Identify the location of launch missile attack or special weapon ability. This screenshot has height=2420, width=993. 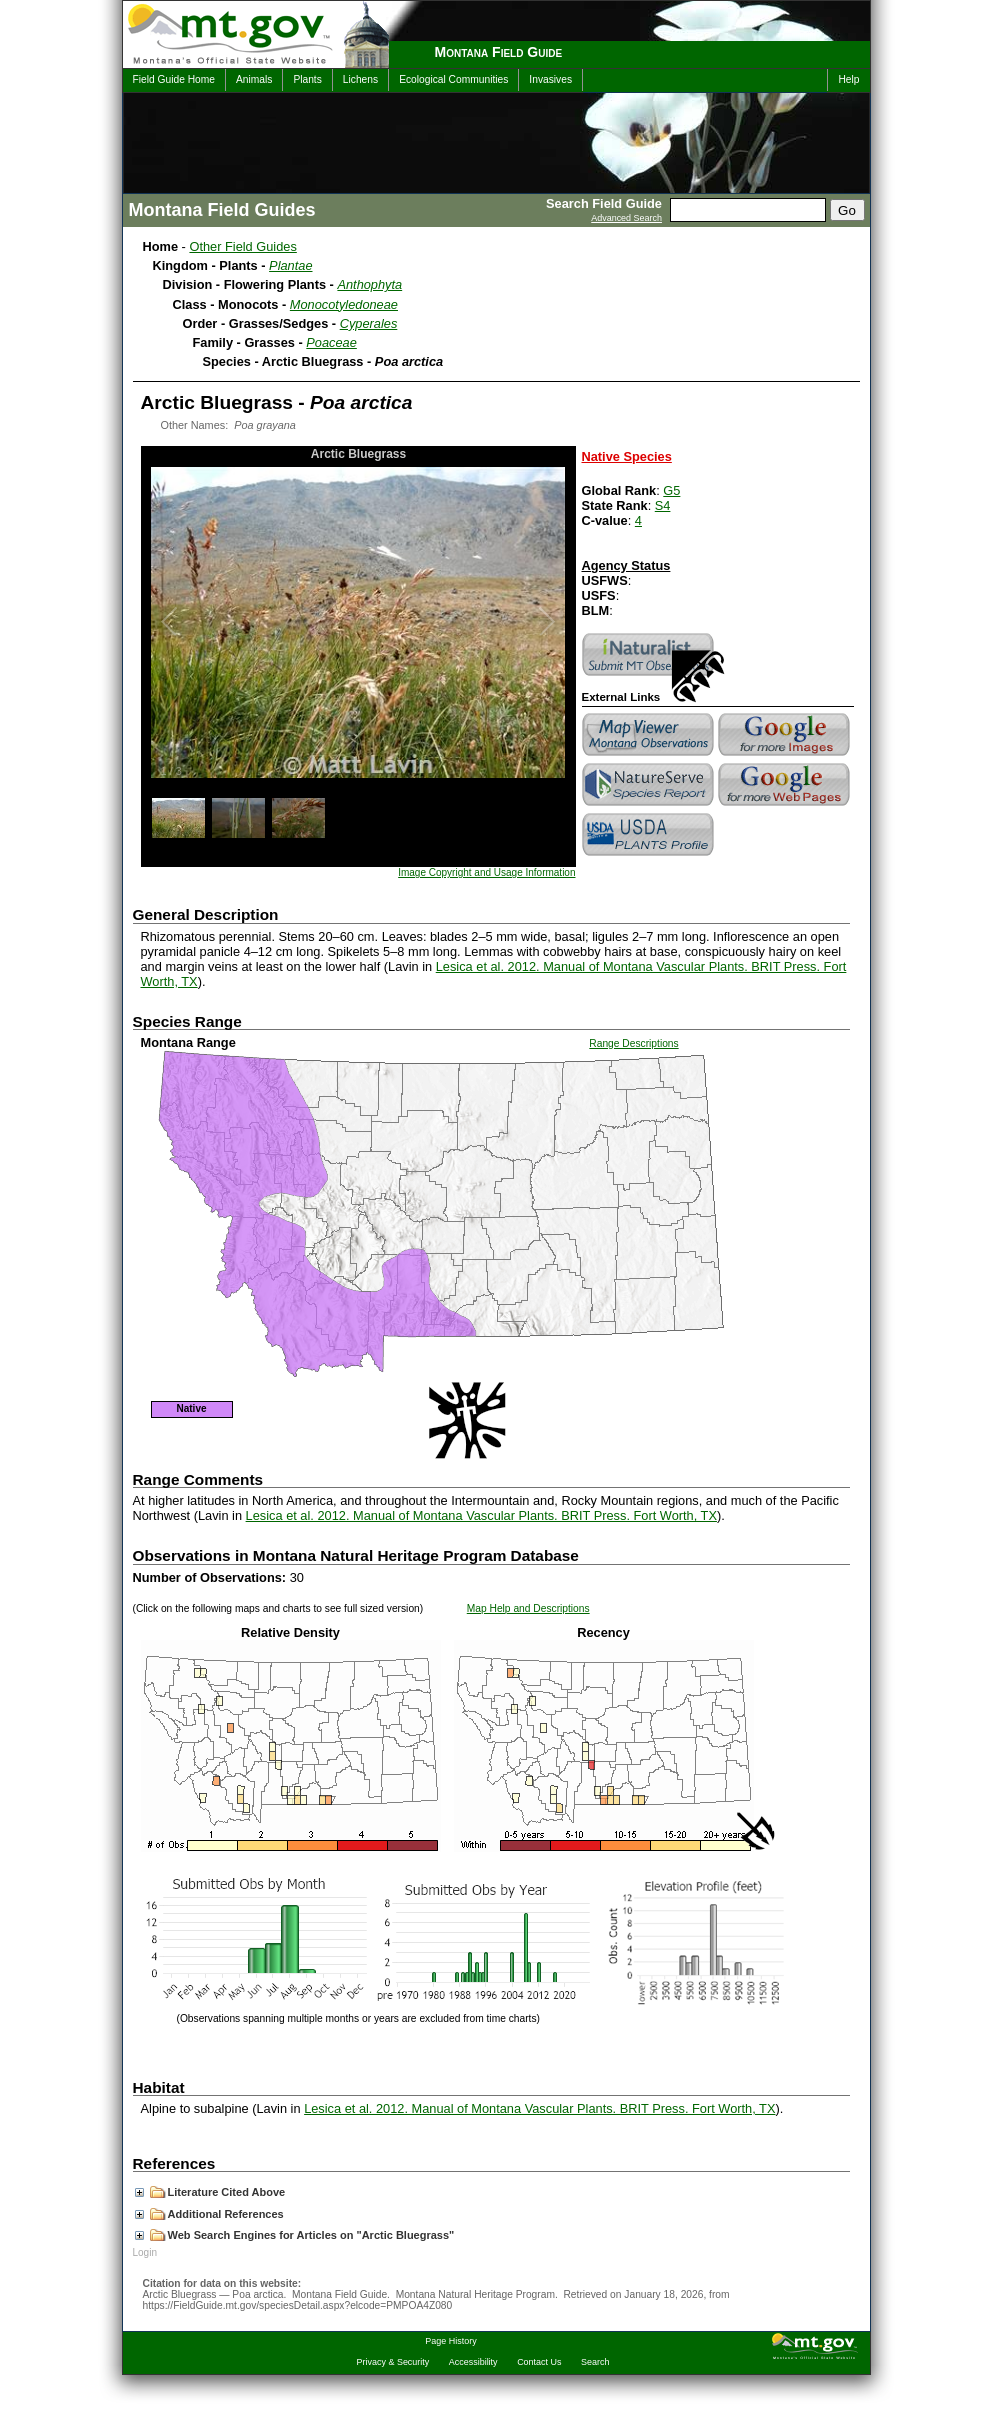
(698, 676).